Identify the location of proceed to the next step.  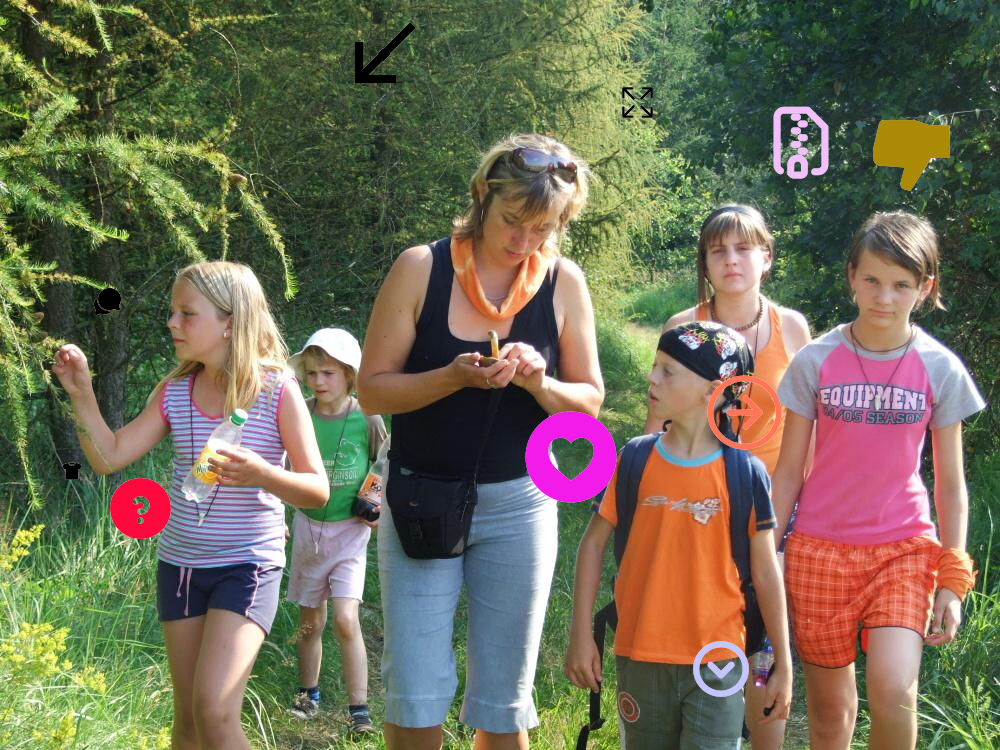
(744, 412).